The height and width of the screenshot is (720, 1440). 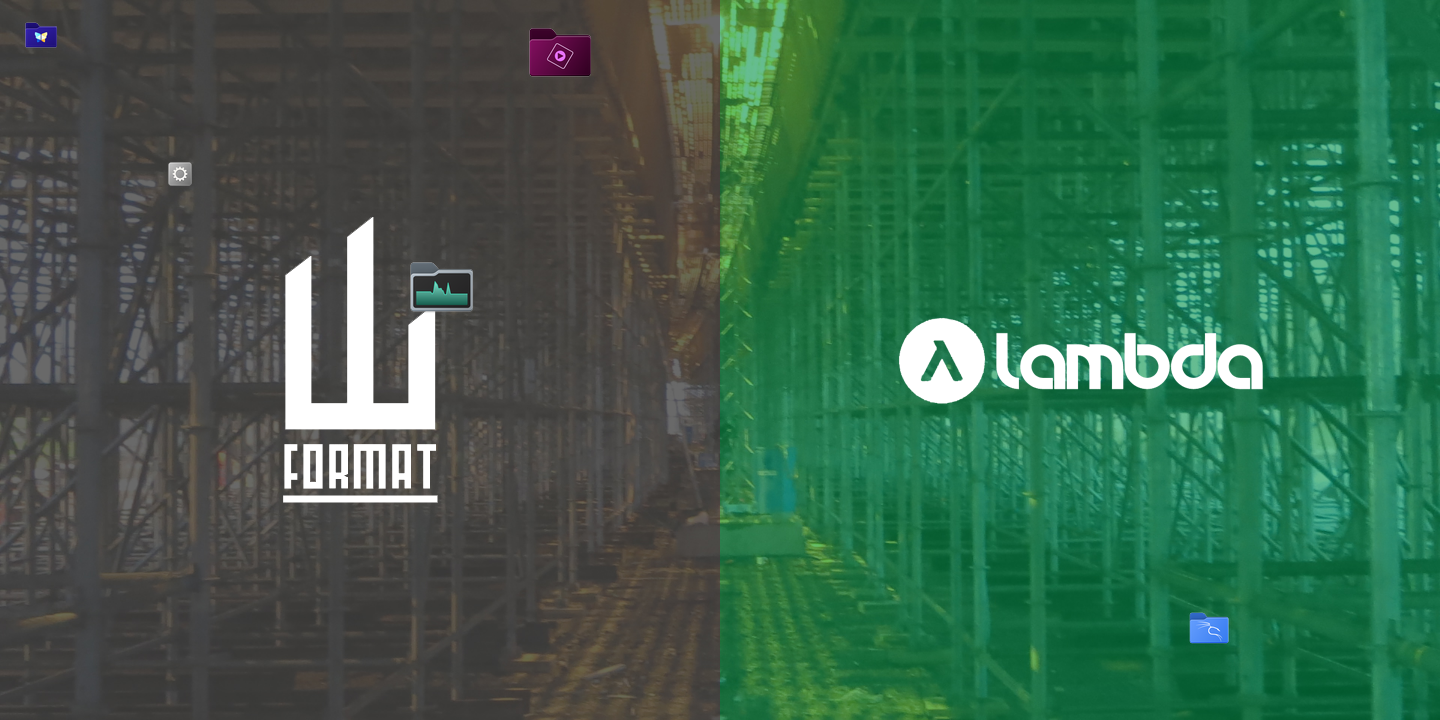 I want to click on open adobe premiere elements project folder, so click(x=560, y=54).